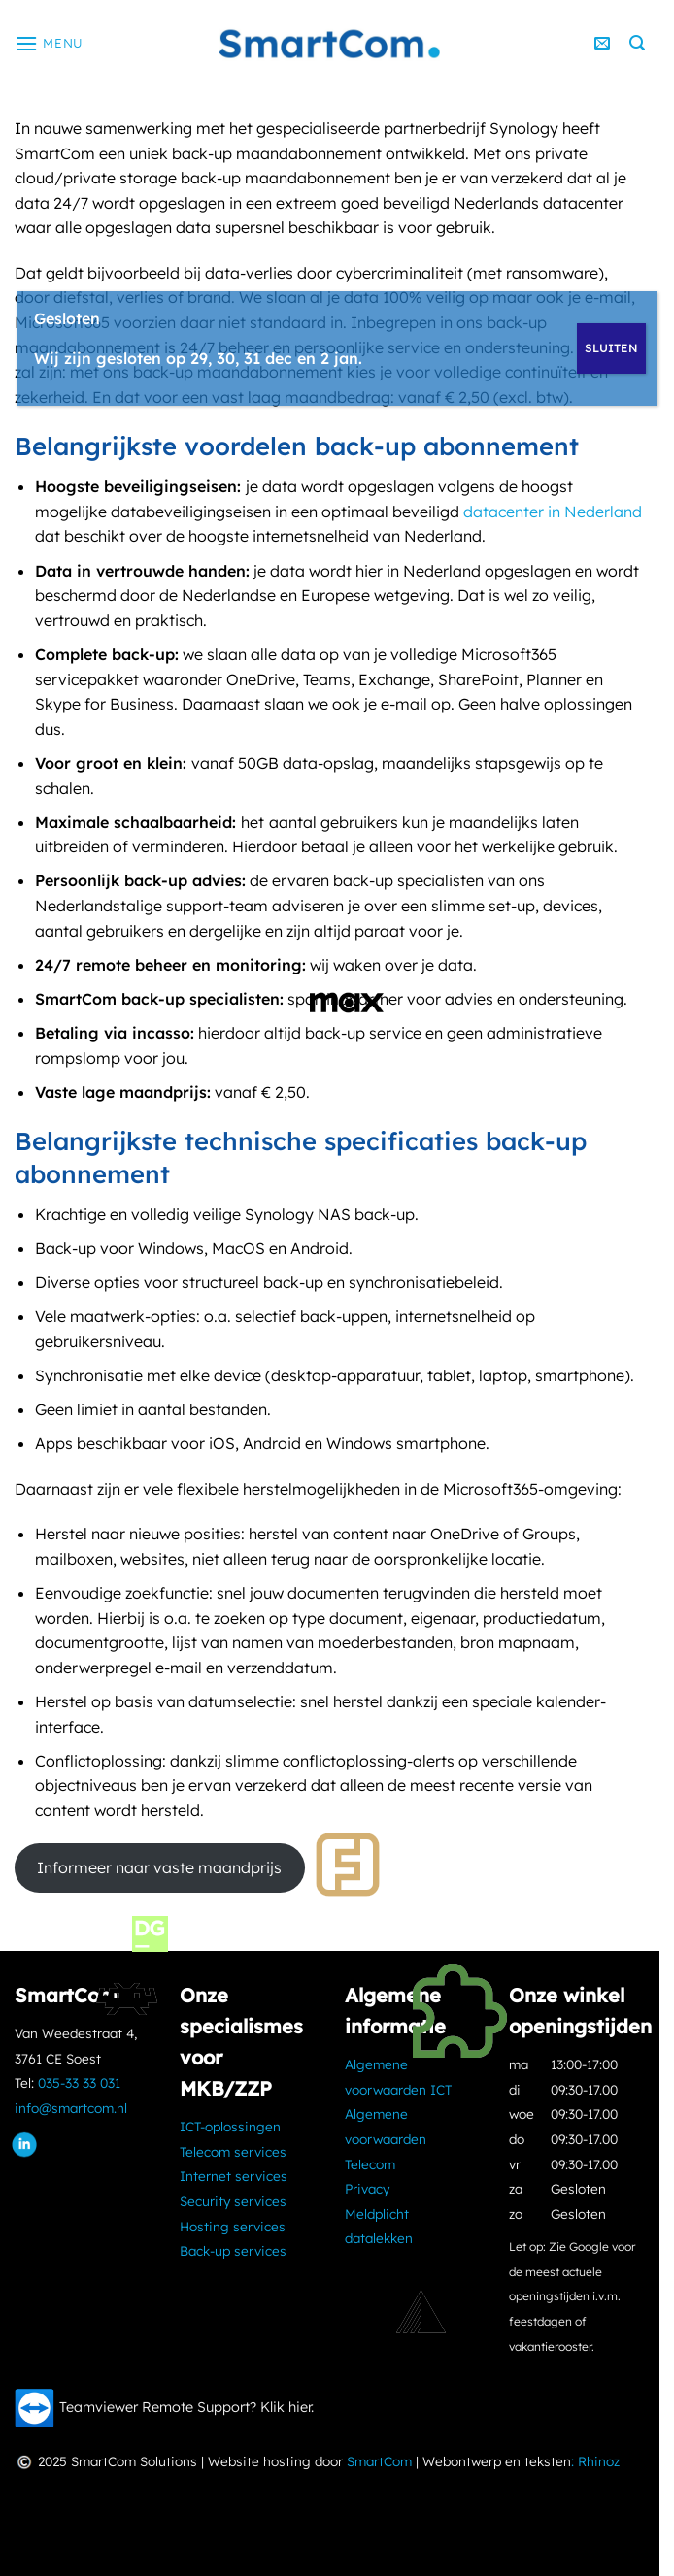 The height and width of the screenshot is (2576, 674). Describe the element at coordinates (348, 1865) in the screenshot. I see `open friendica social network` at that location.